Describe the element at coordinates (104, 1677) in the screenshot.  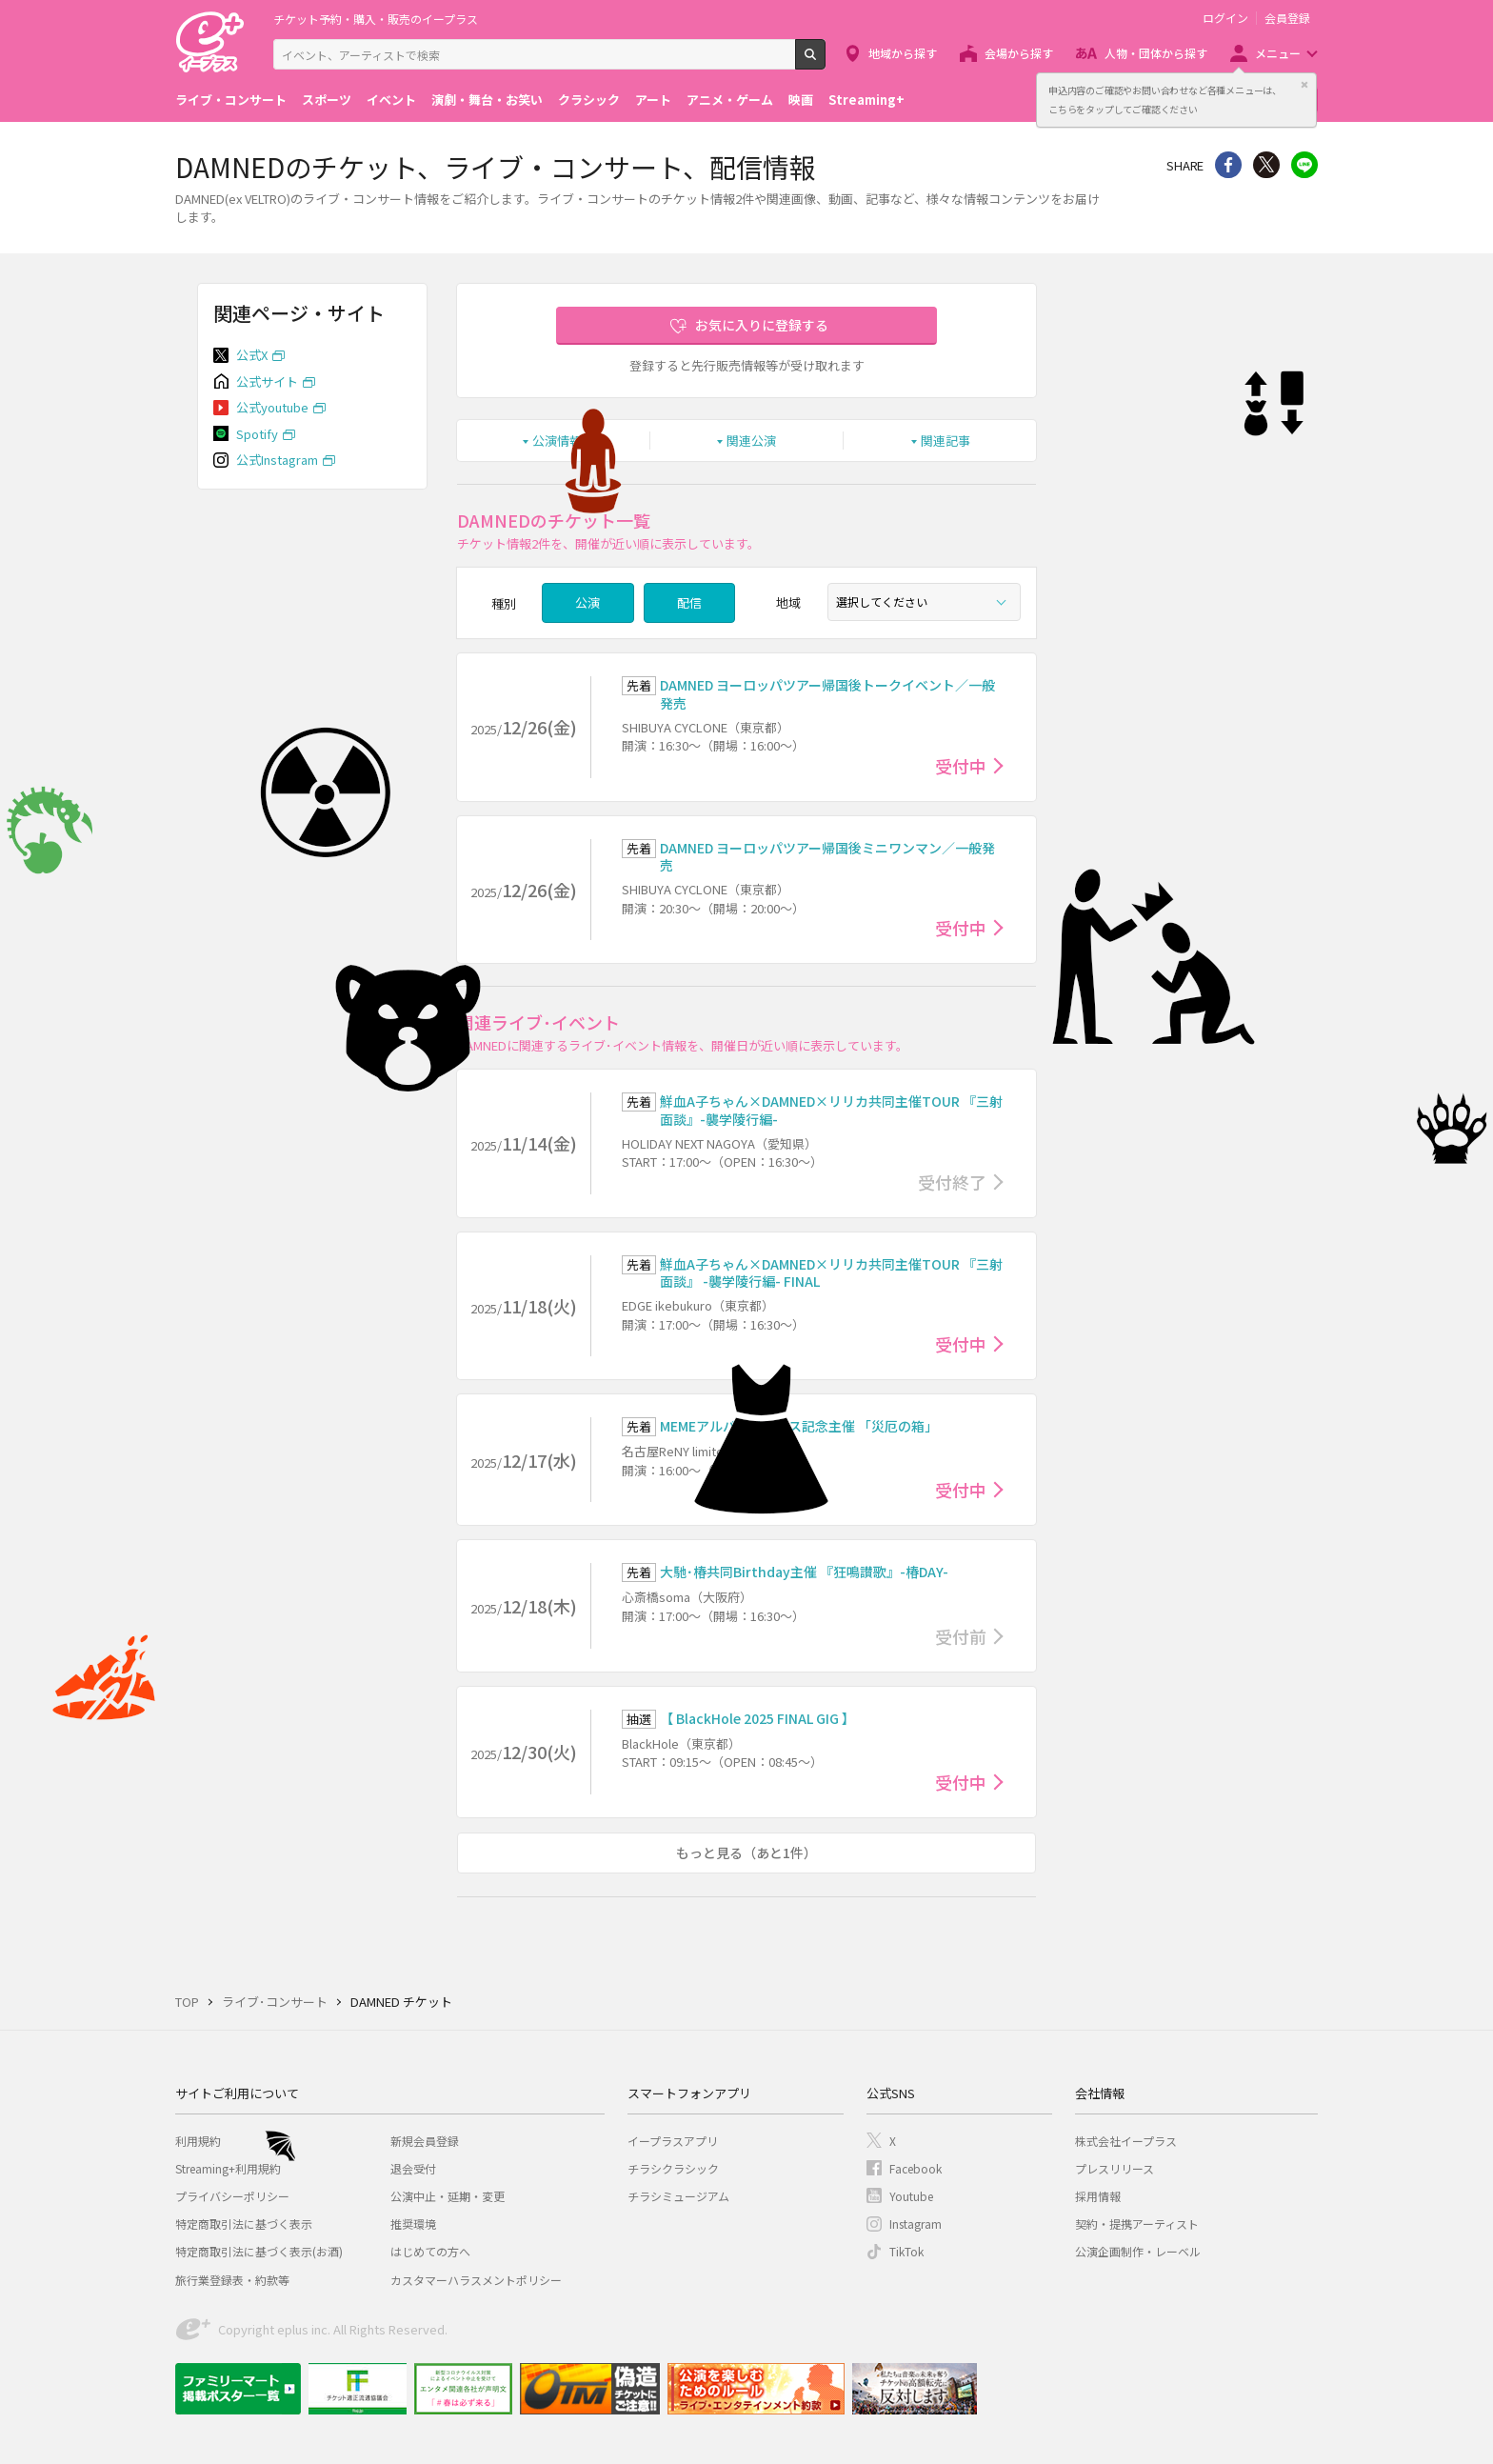
I see `dig or excavate in a game` at that location.